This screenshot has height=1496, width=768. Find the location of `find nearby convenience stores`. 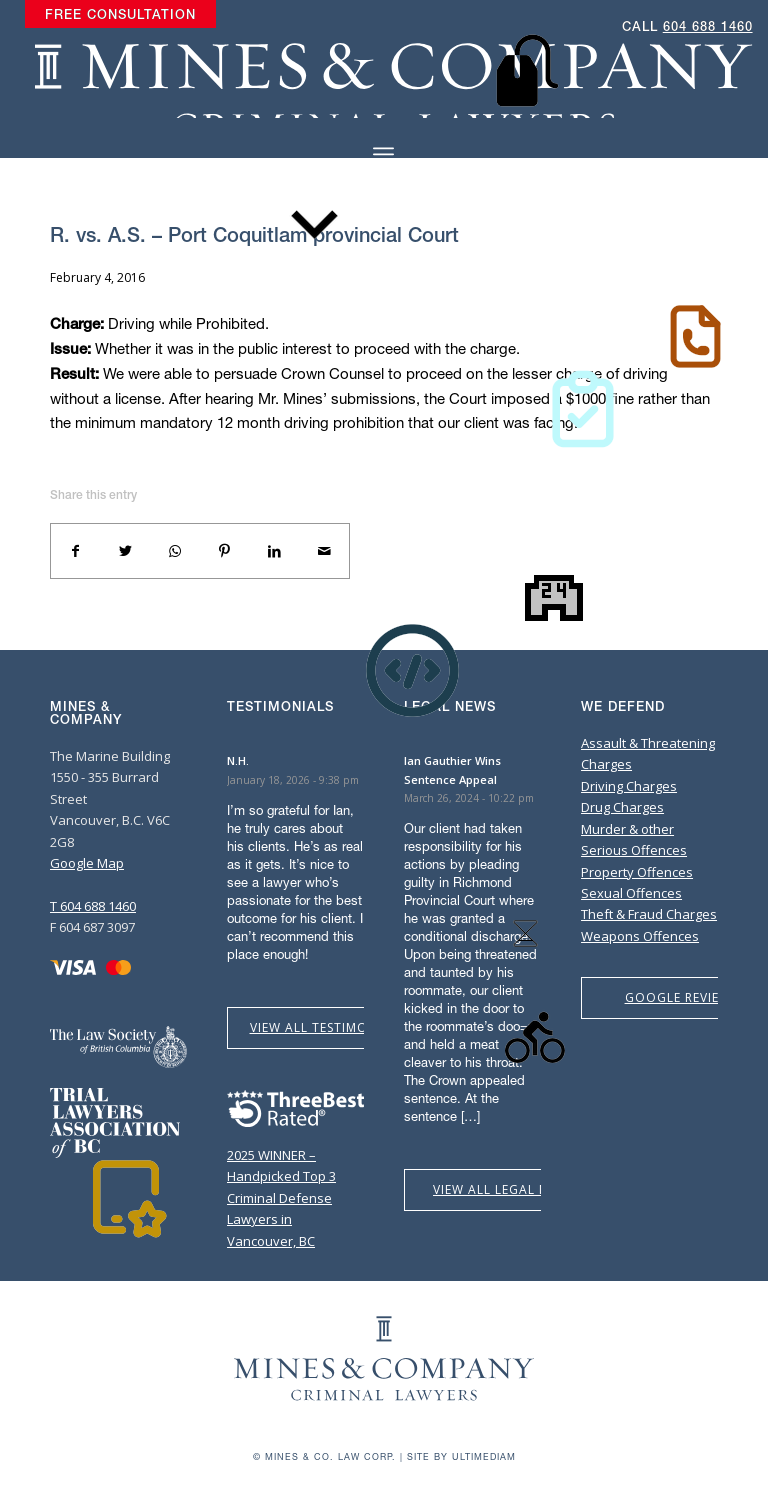

find nearby convenience stores is located at coordinates (554, 598).